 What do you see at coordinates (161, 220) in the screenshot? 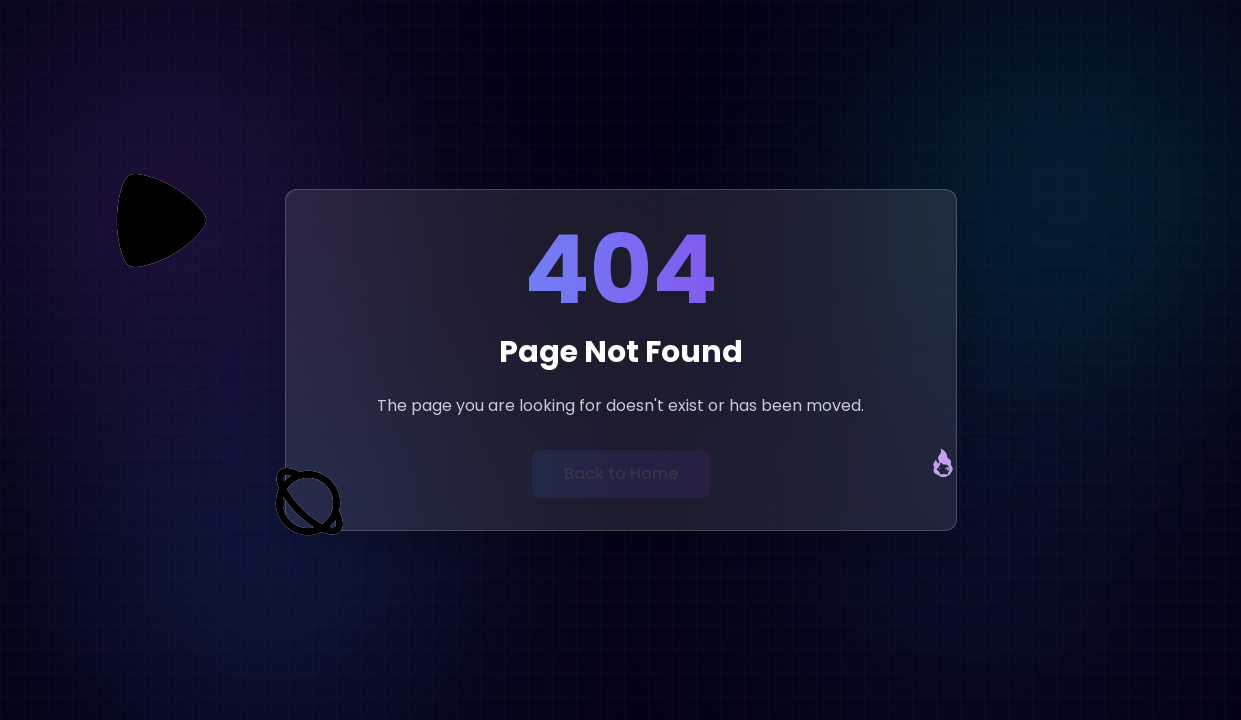
I see `open the Zalando shopping app` at bounding box center [161, 220].